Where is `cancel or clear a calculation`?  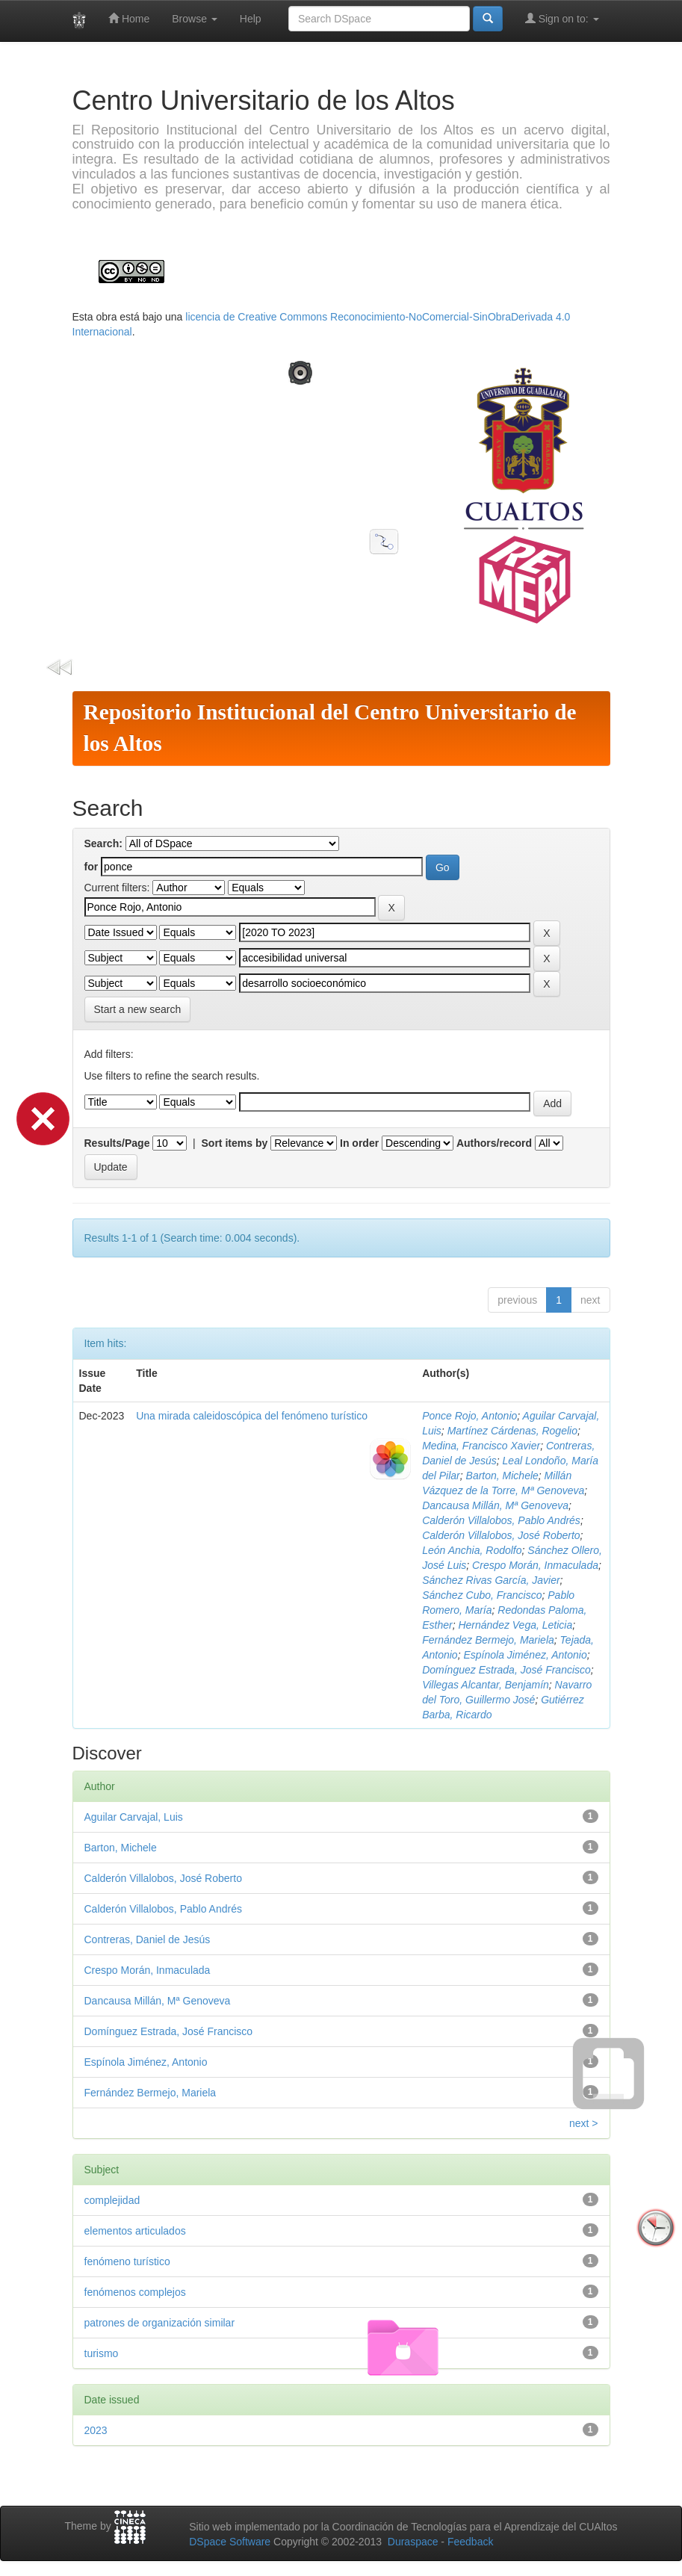 cancel or clear a calculation is located at coordinates (43, 1118).